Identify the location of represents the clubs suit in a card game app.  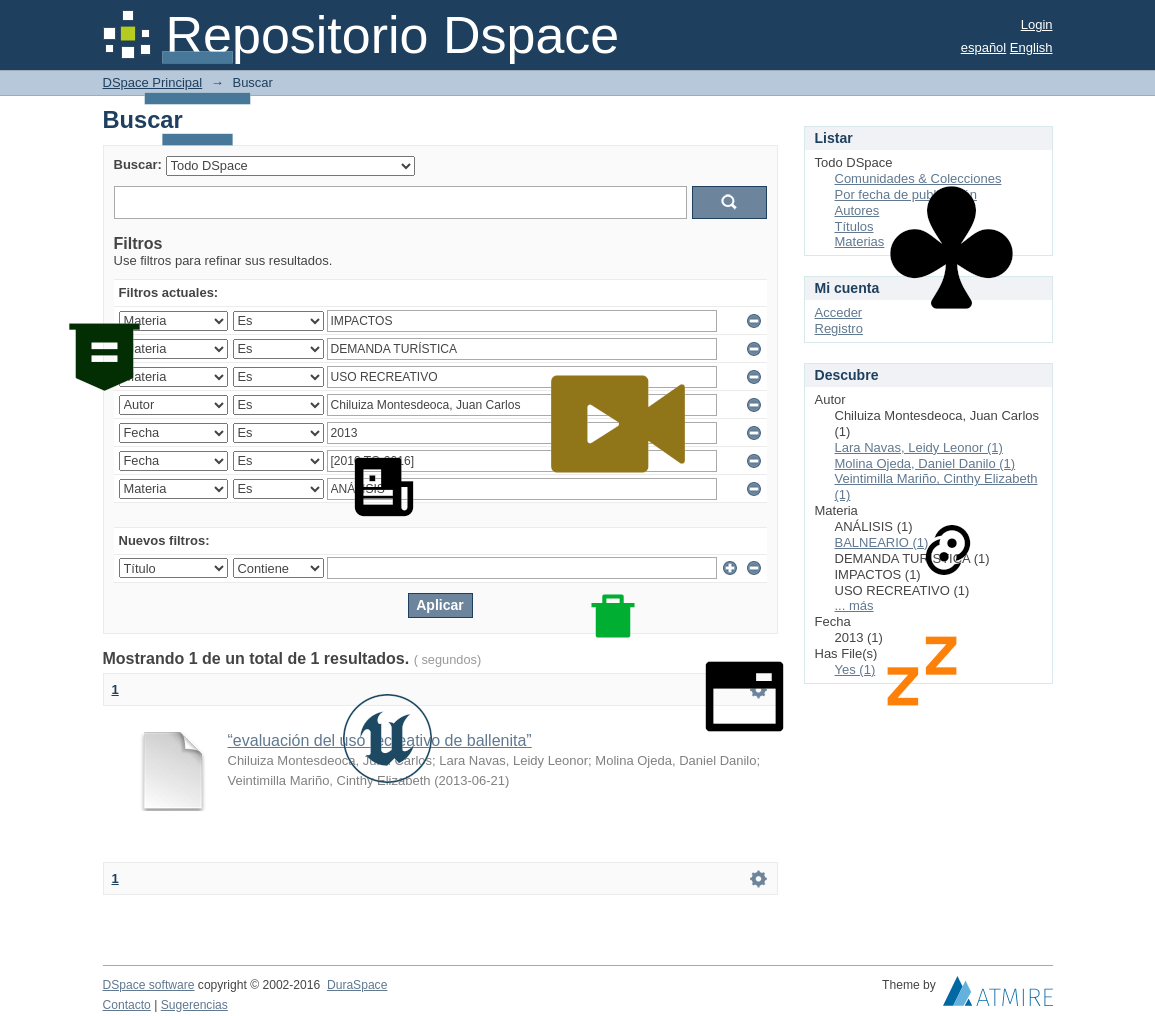
(951, 247).